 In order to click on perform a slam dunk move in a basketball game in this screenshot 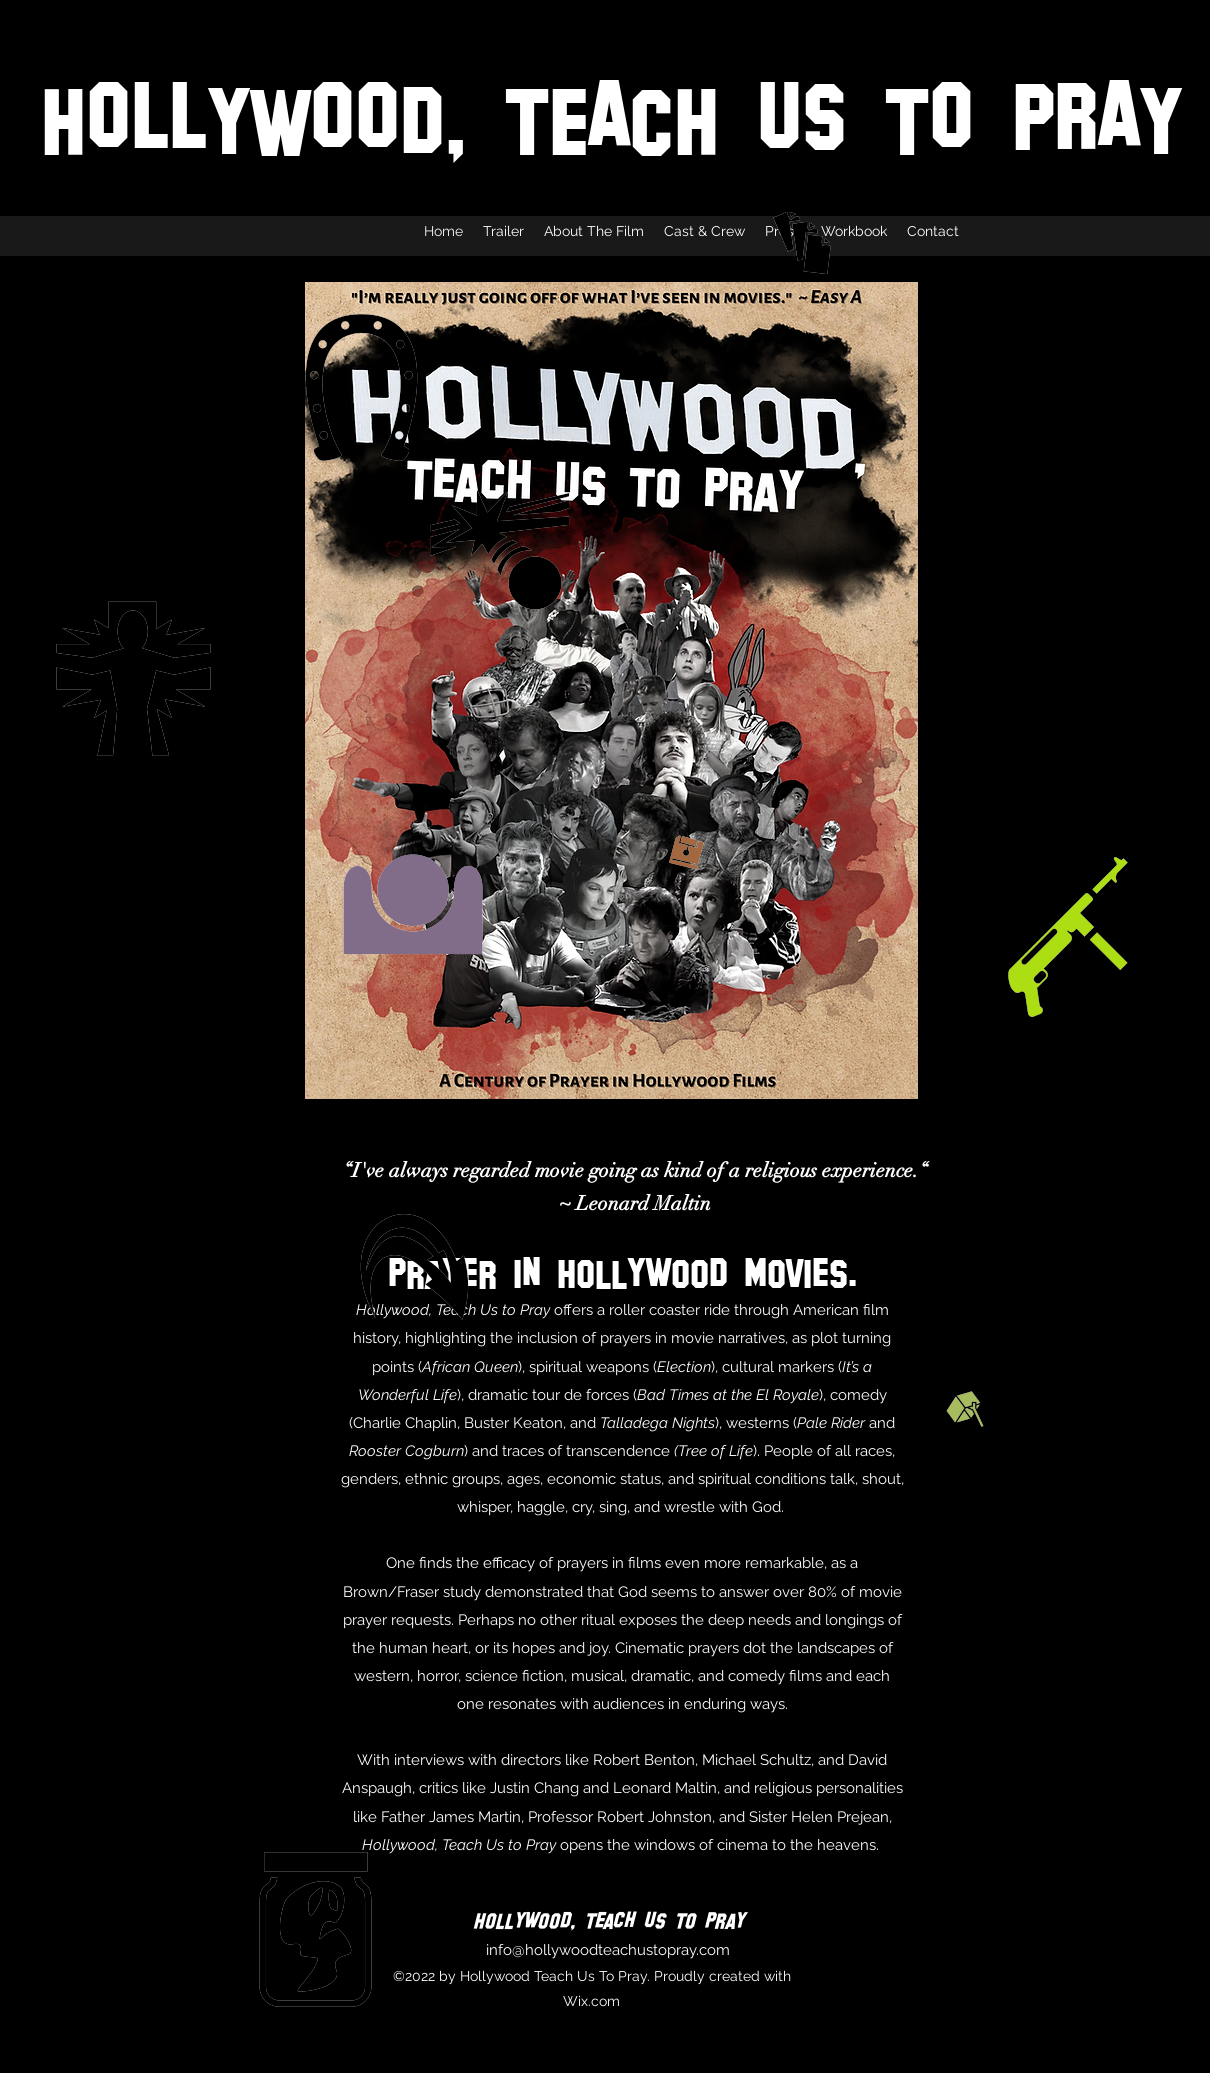, I will do `click(414, 1268)`.